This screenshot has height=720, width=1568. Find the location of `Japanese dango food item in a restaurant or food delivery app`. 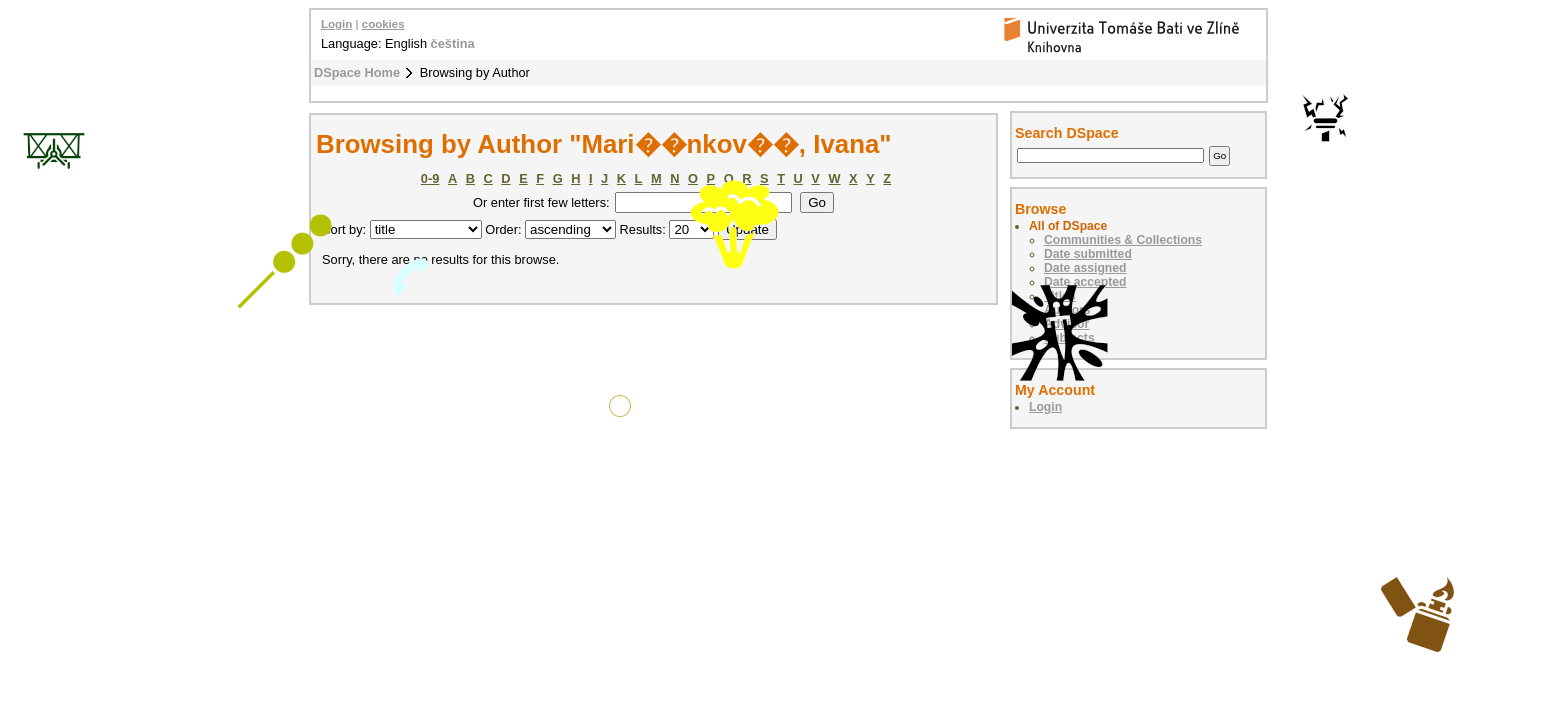

Japanese dango food item in a restaurant or food delivery app is located at coordinates (284, 261).